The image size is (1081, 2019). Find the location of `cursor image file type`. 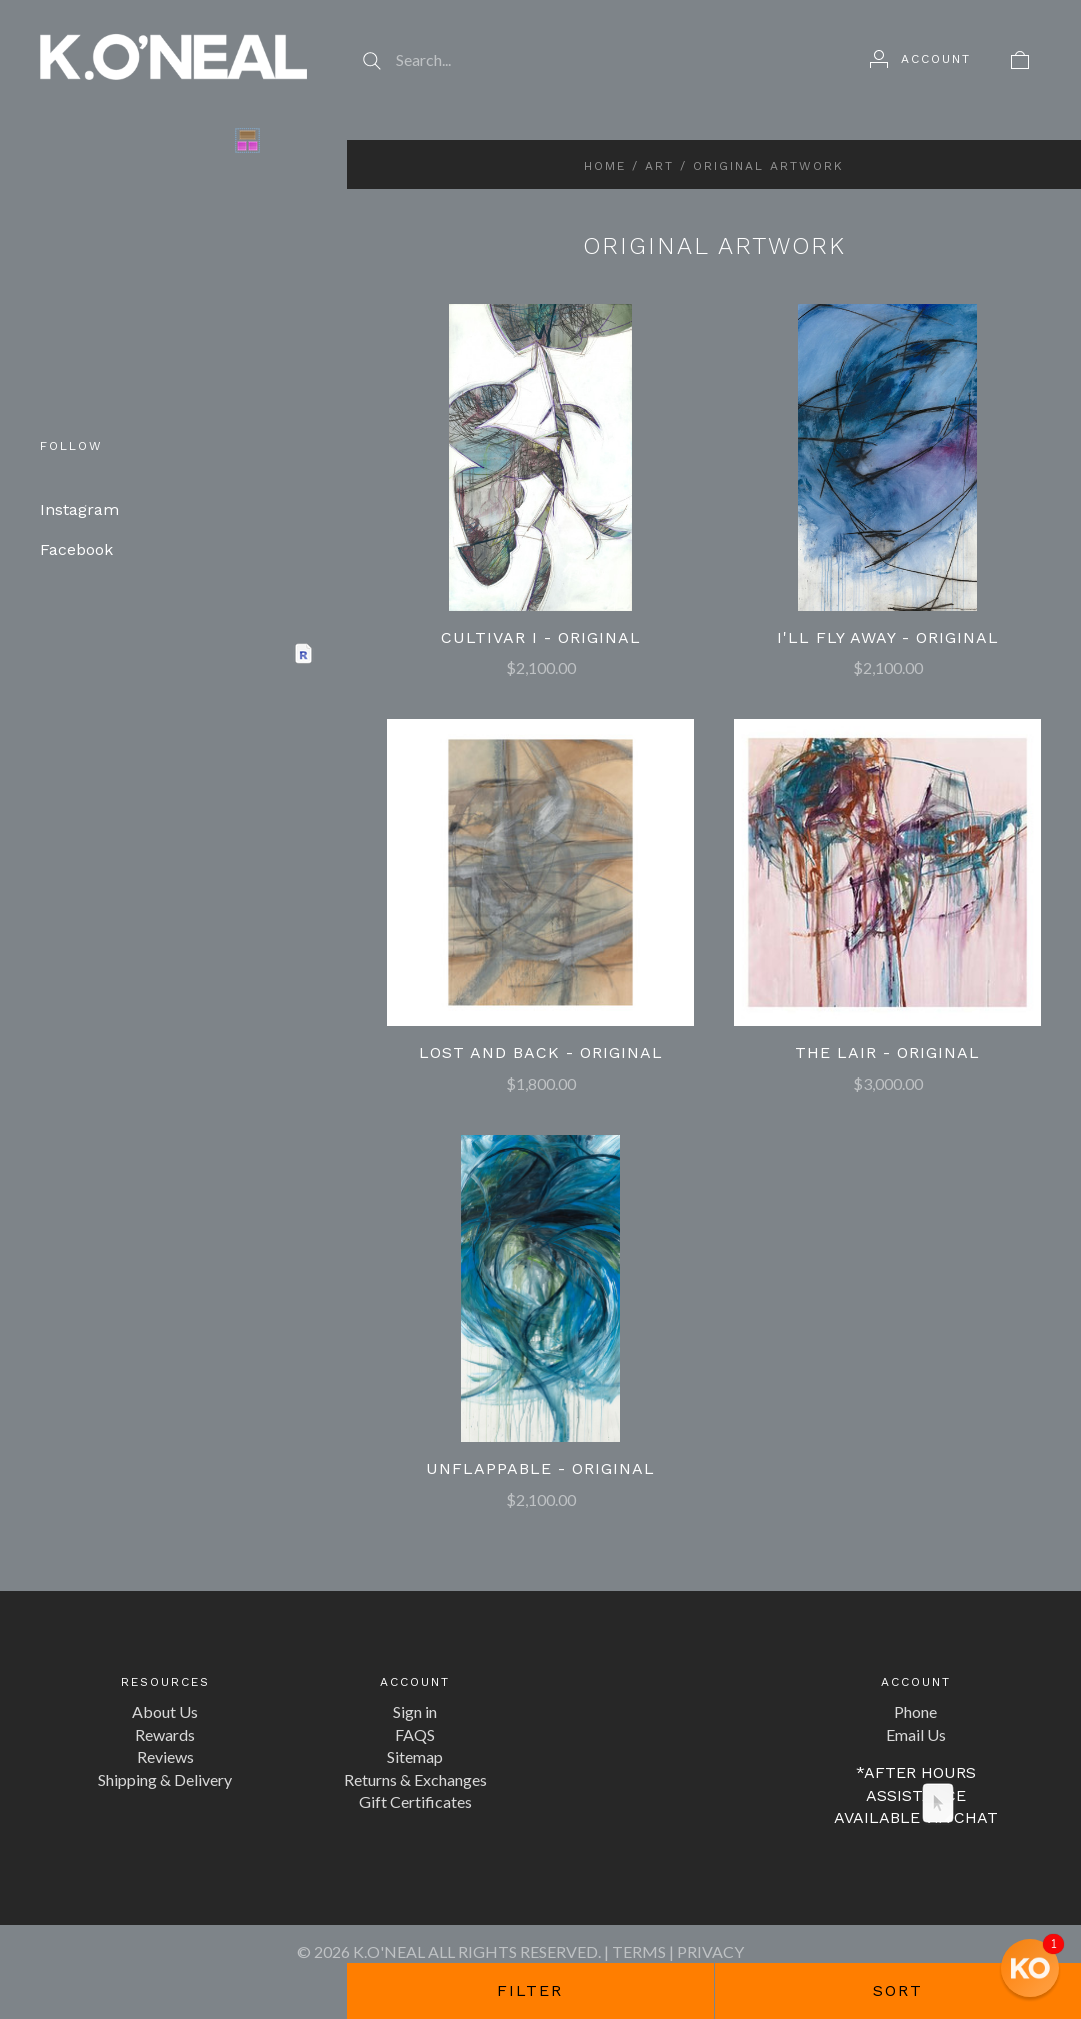

cursor image file type is located at coordinates (938, 1803).